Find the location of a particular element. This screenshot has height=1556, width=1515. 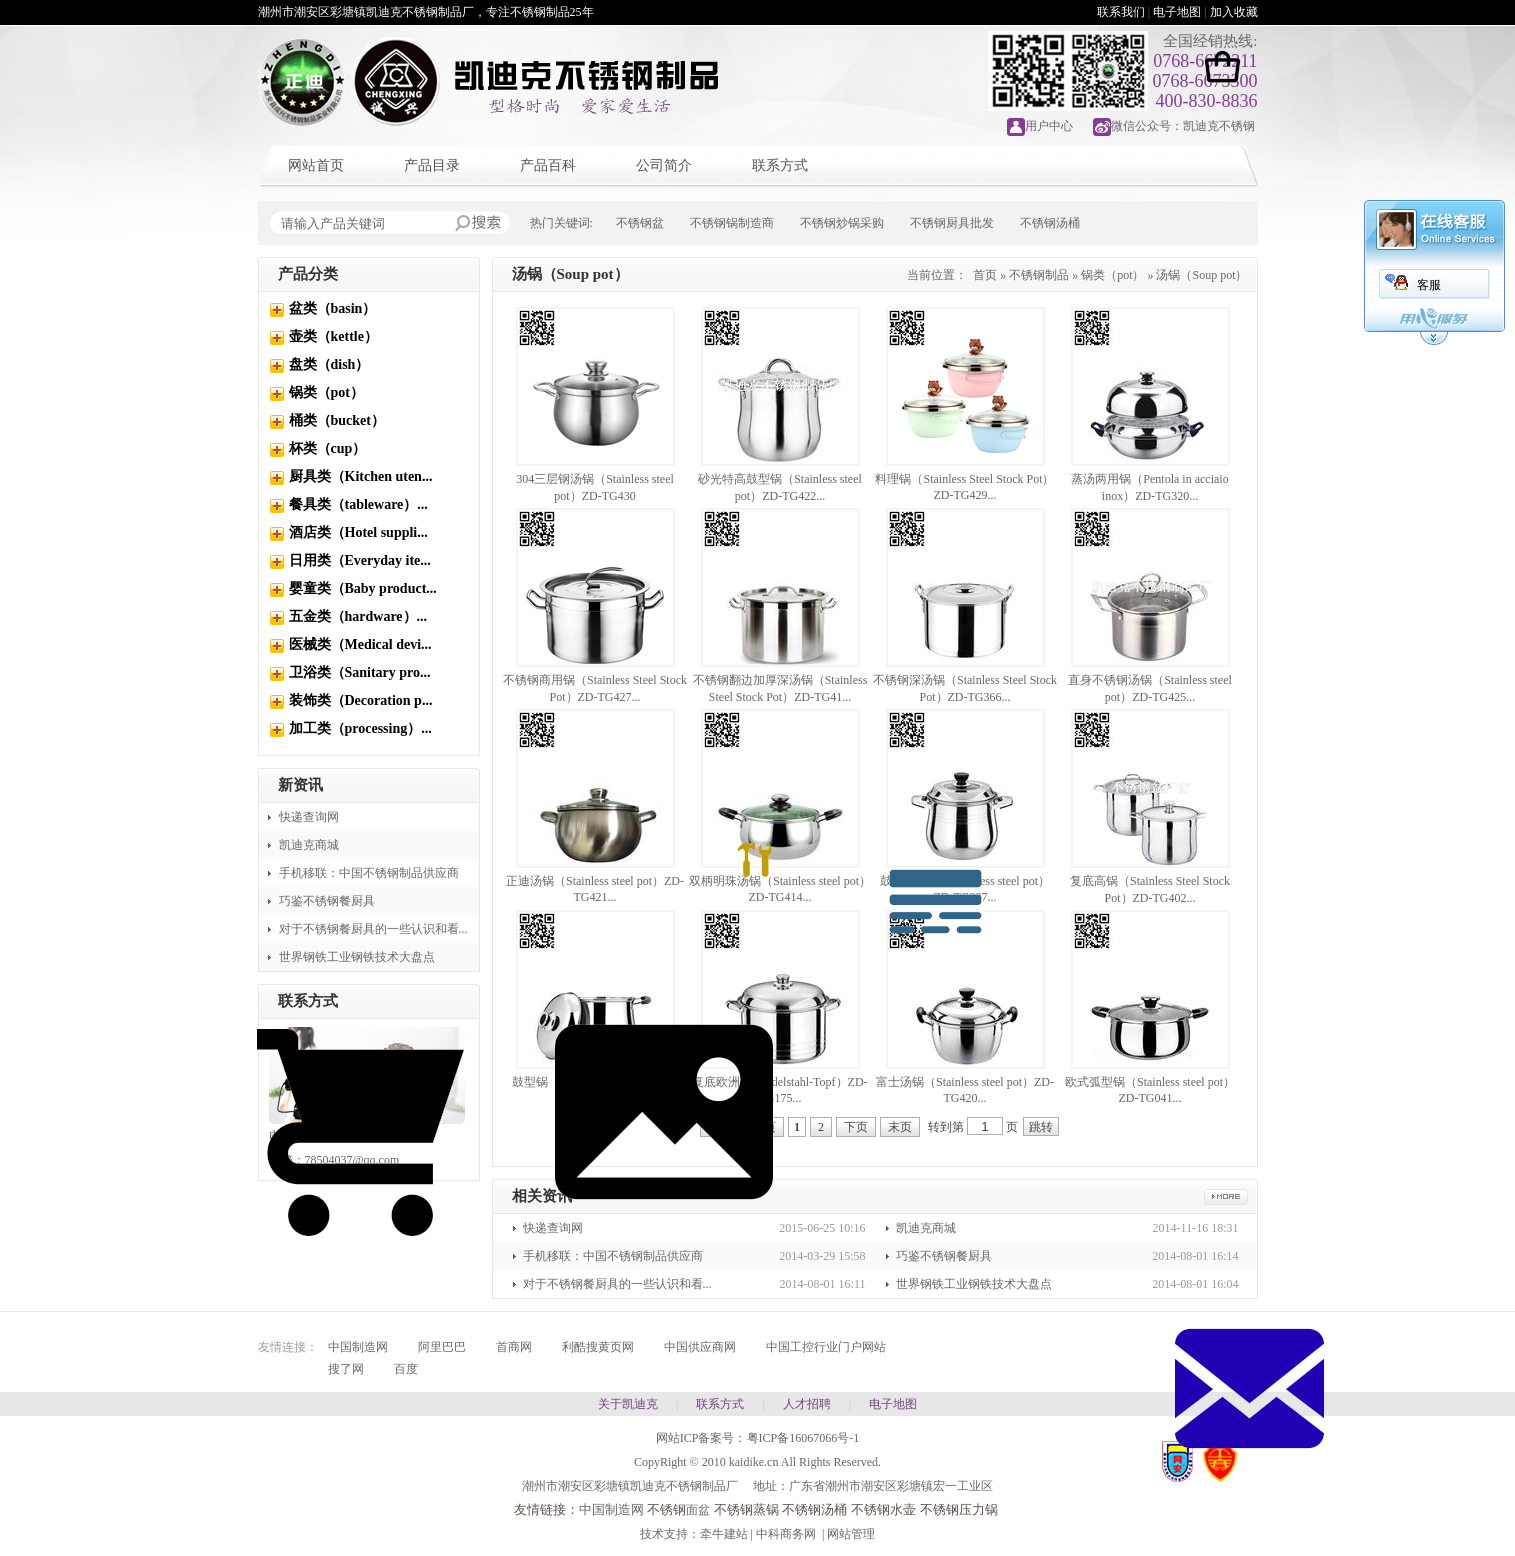

view your shopping cart is located at coordinates (360, 1132).